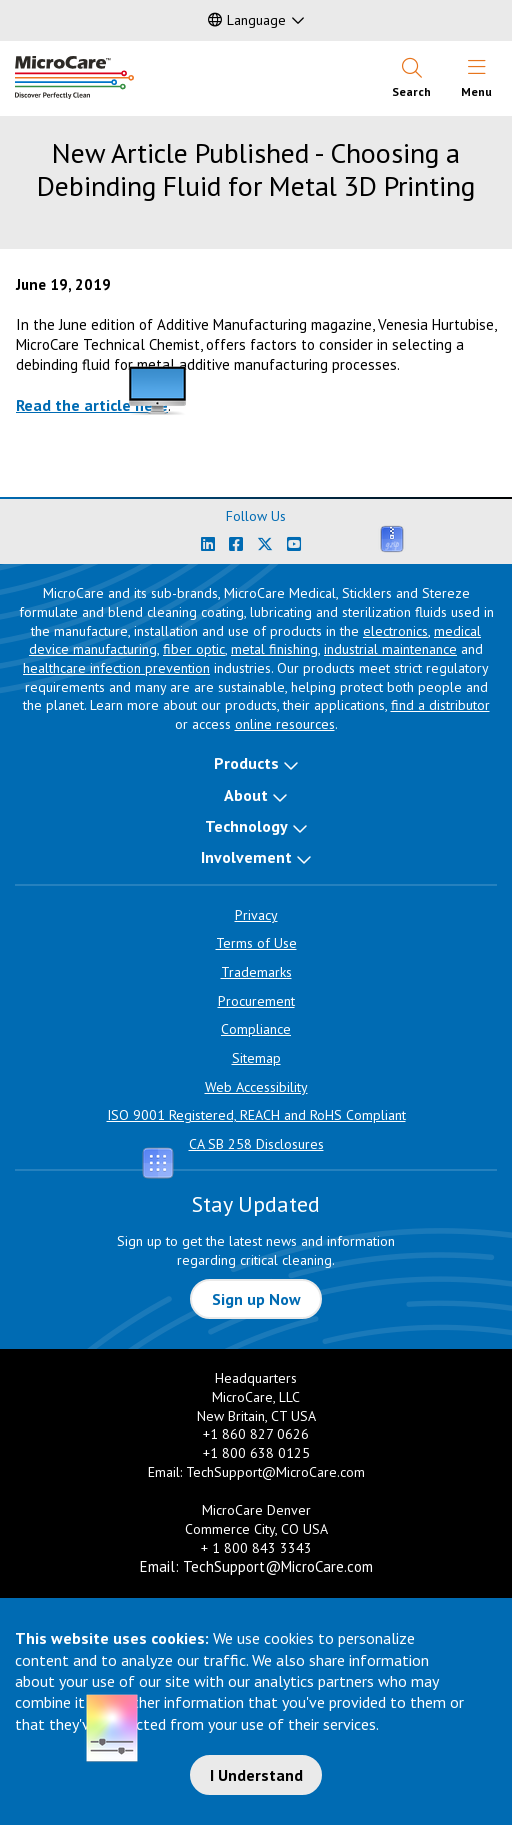 The image size is (512, 1825). What do you see at coordinates (392, 539) in the screenshot?
I see `a gzip compressed archive file` at bounding box center [392, 539].